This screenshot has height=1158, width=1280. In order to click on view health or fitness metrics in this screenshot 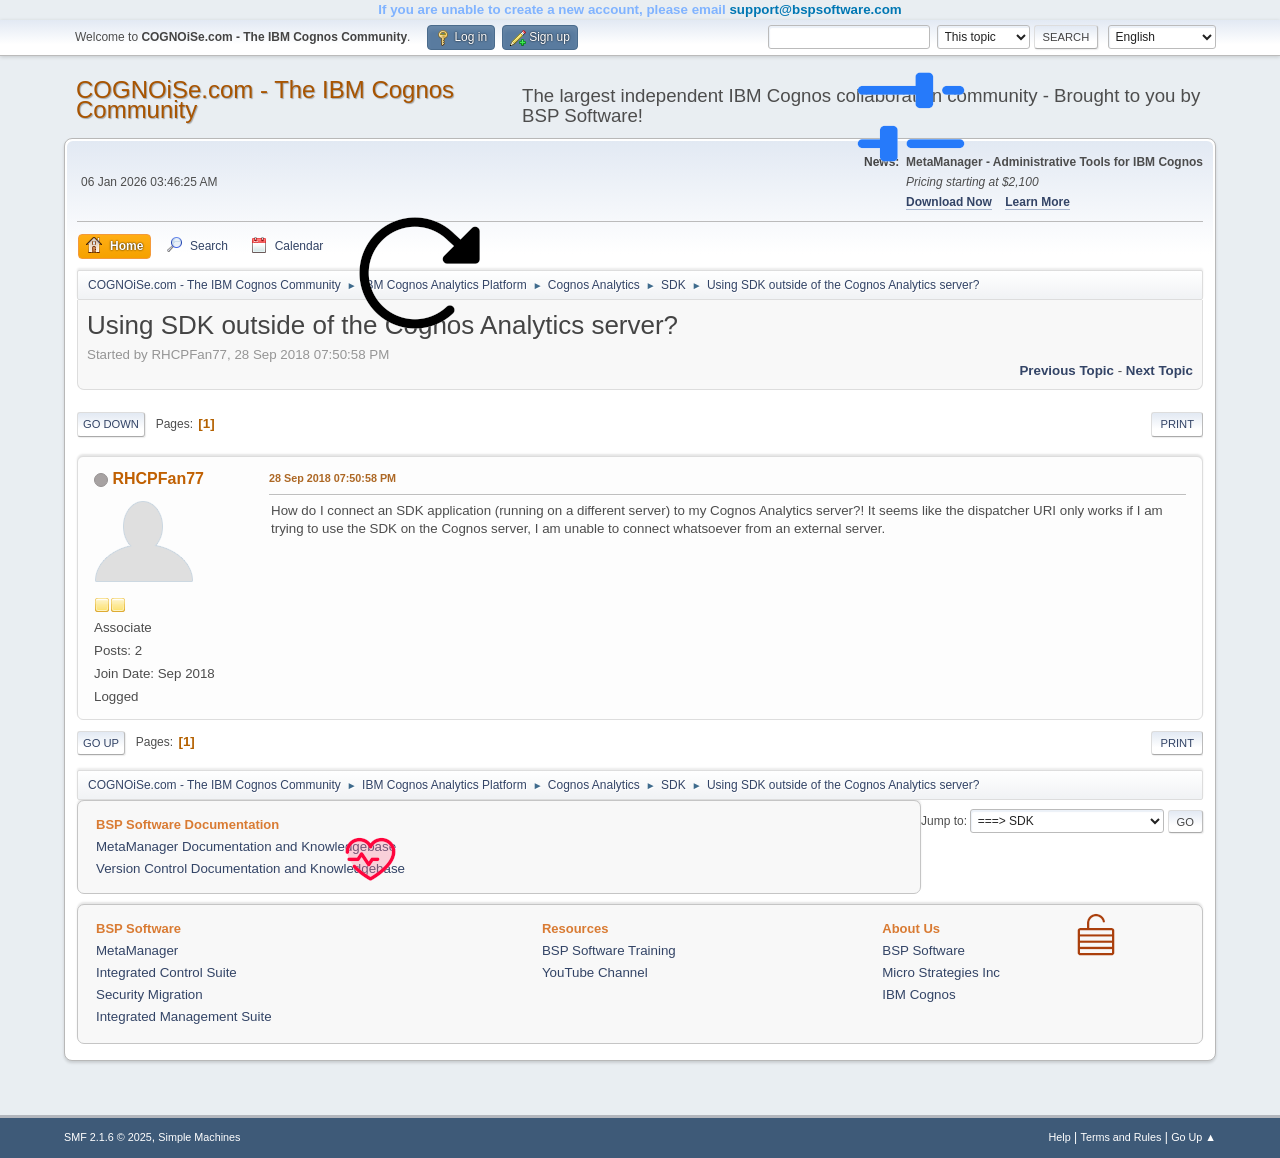, I will do `click(370, 857)`.